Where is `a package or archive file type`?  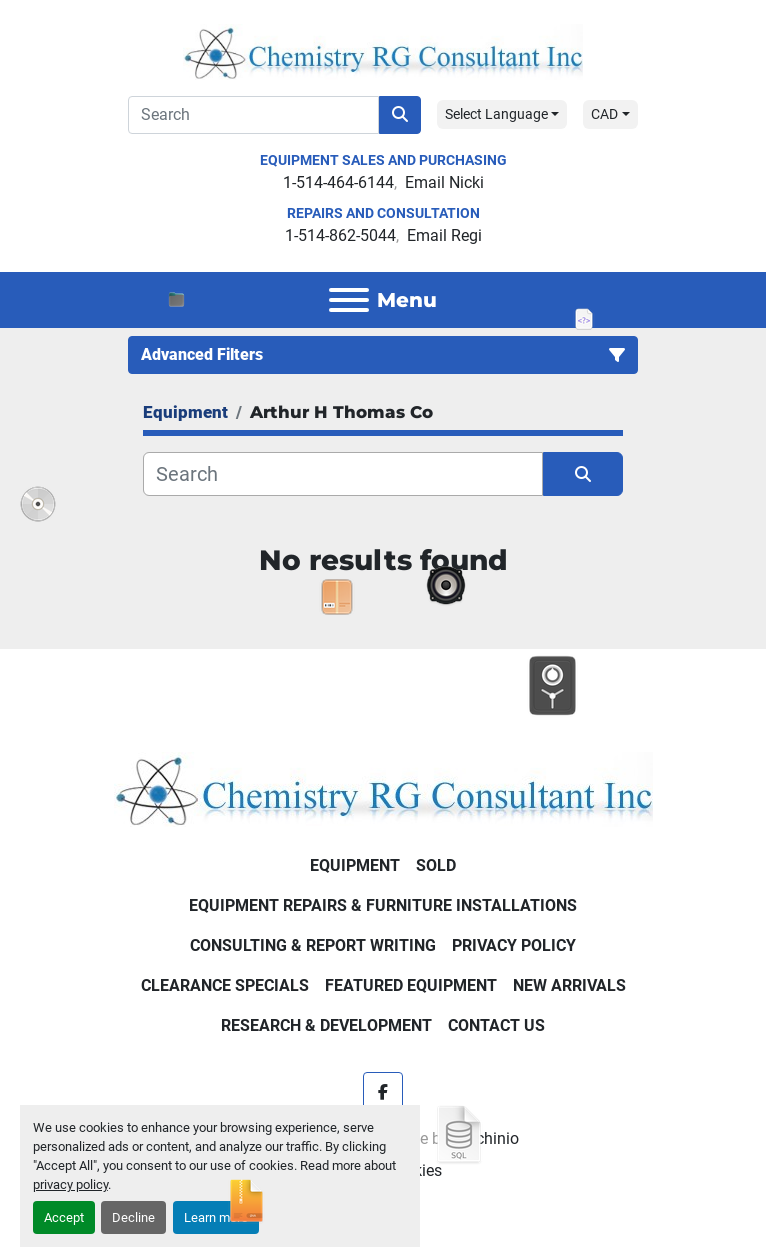
a package or archive file type is located at coordinates (337, 597).